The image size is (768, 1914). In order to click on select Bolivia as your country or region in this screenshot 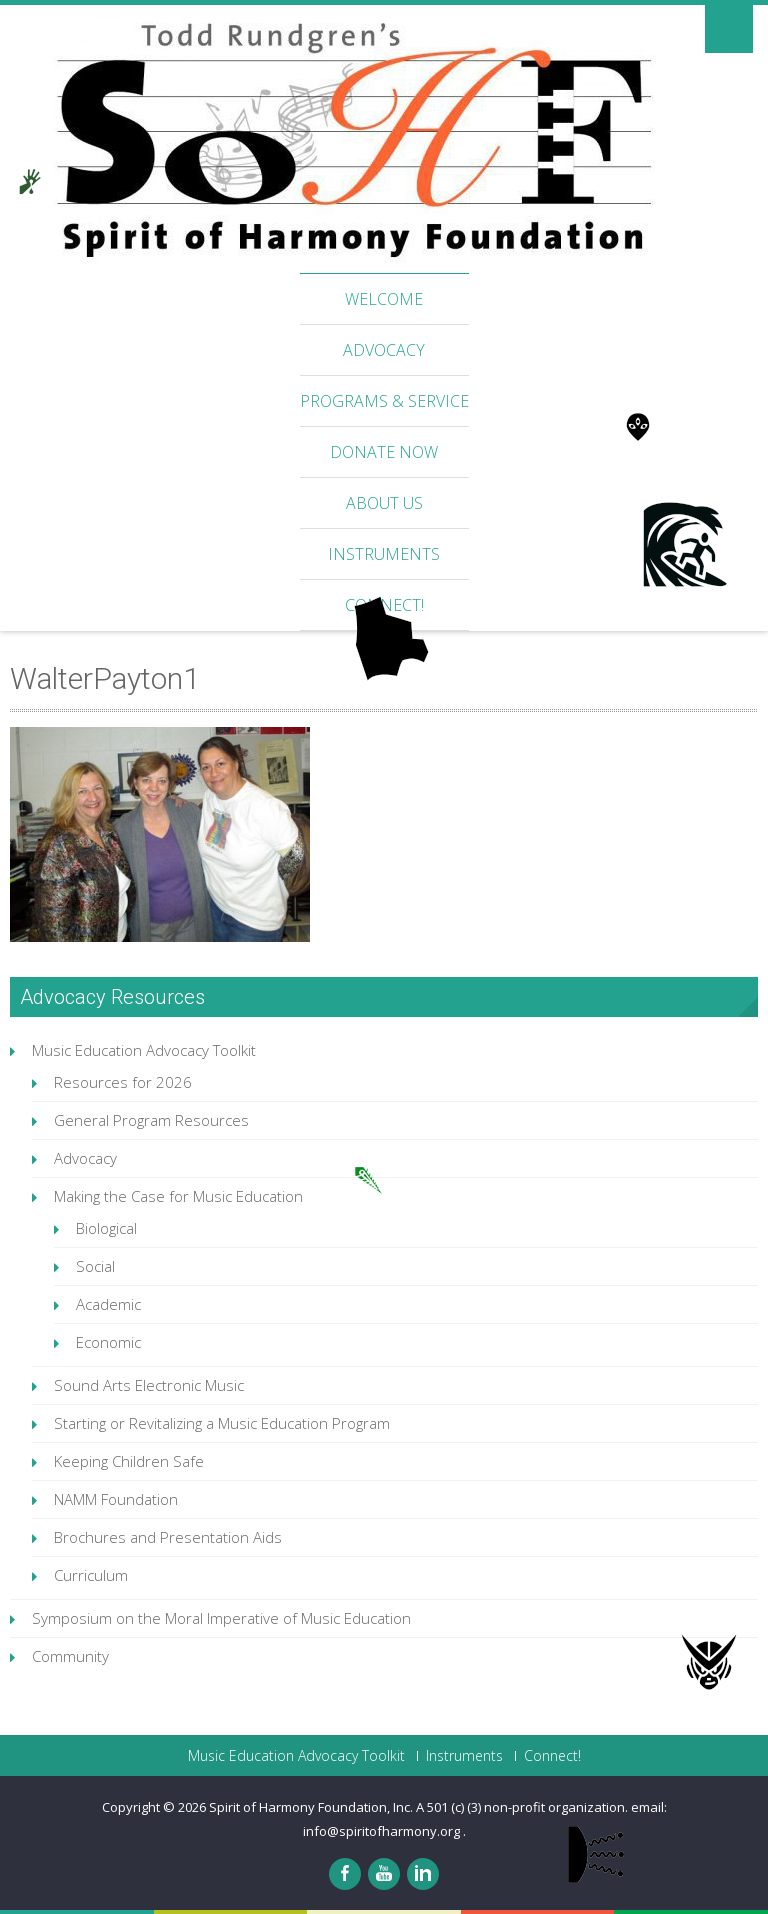, I will do `click(391, 638)`.